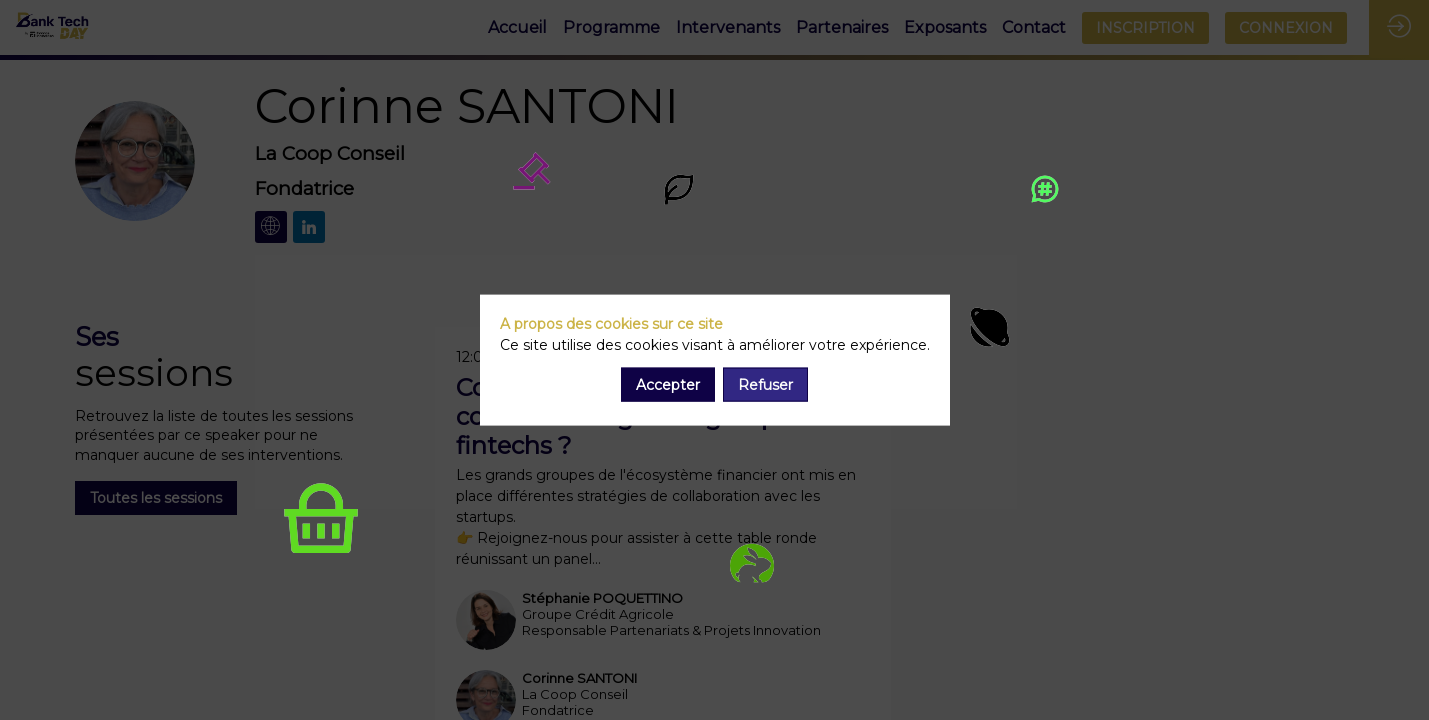  I want to click on explore global or worldwide content, so click(989, 328).